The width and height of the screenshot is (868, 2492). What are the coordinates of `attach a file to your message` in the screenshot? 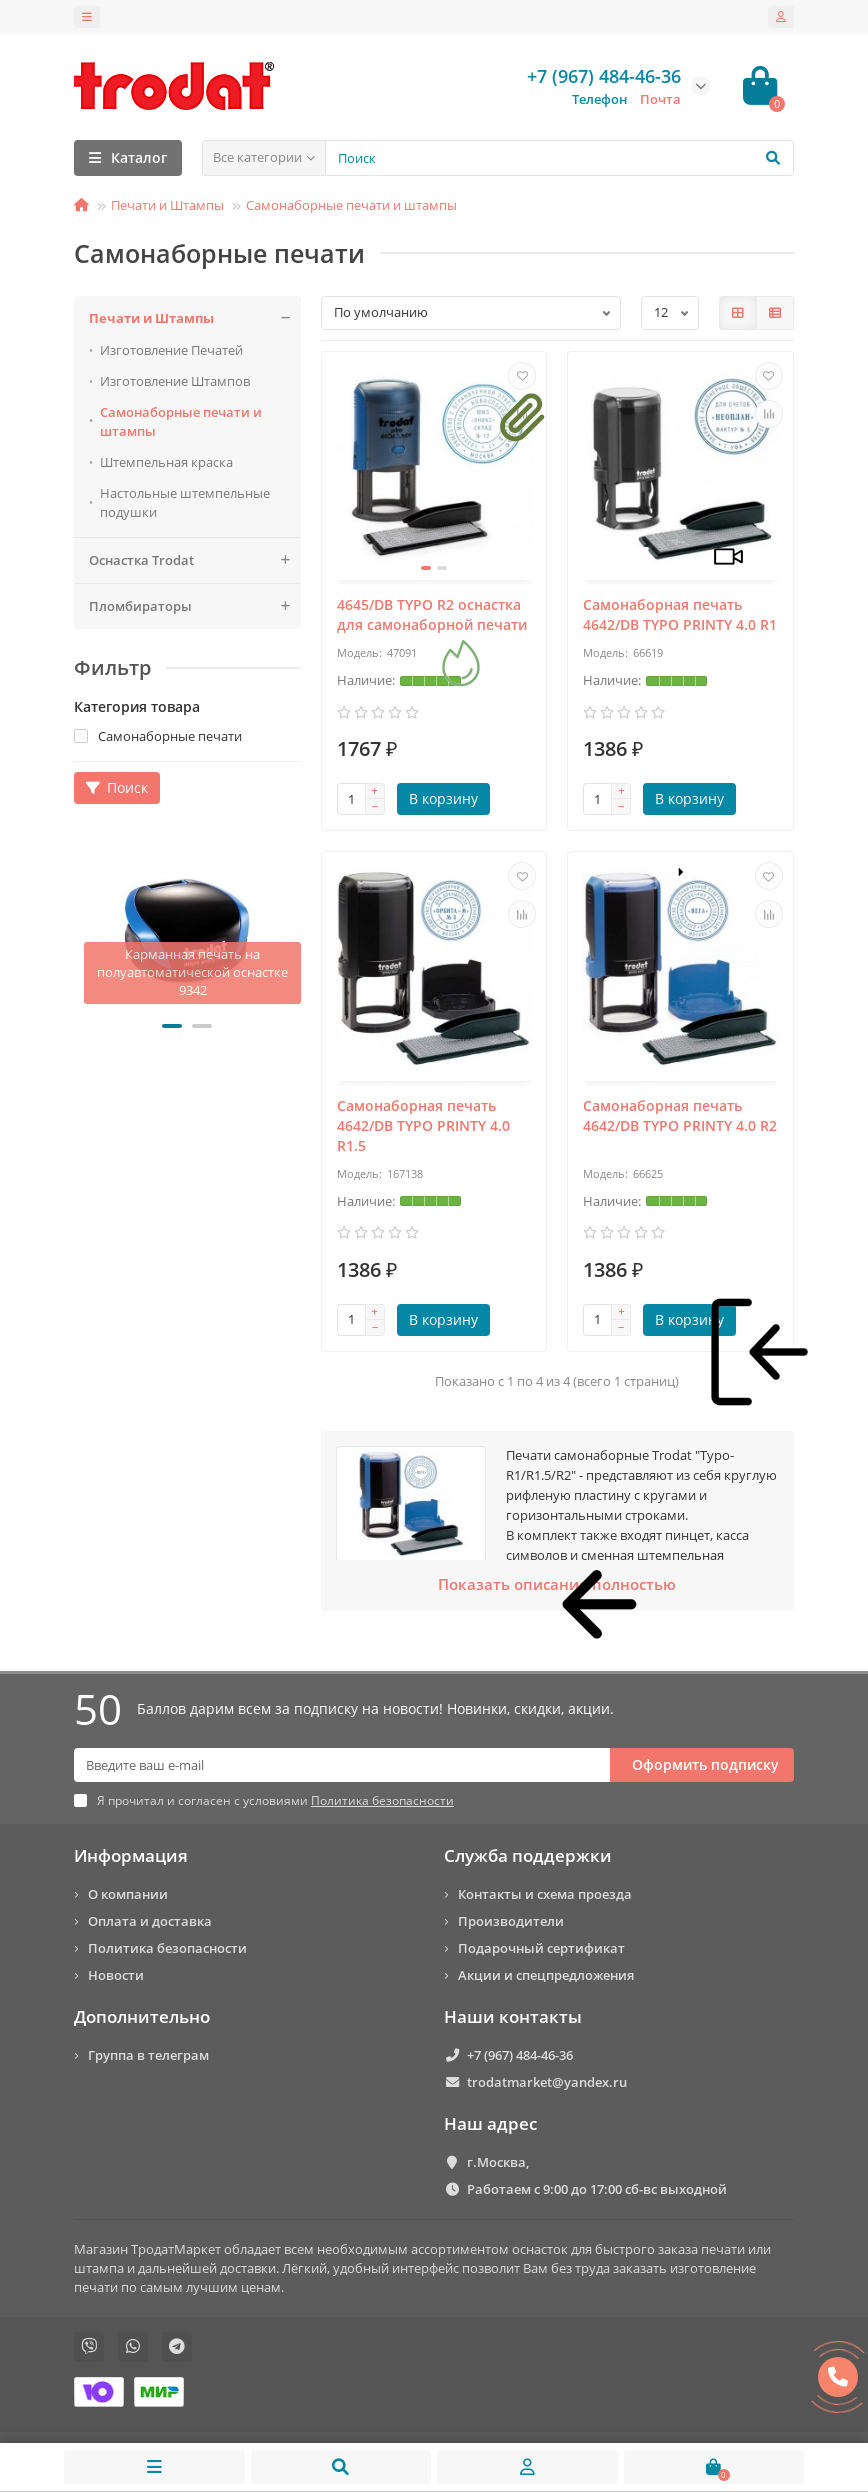 It's located at (521, 416).